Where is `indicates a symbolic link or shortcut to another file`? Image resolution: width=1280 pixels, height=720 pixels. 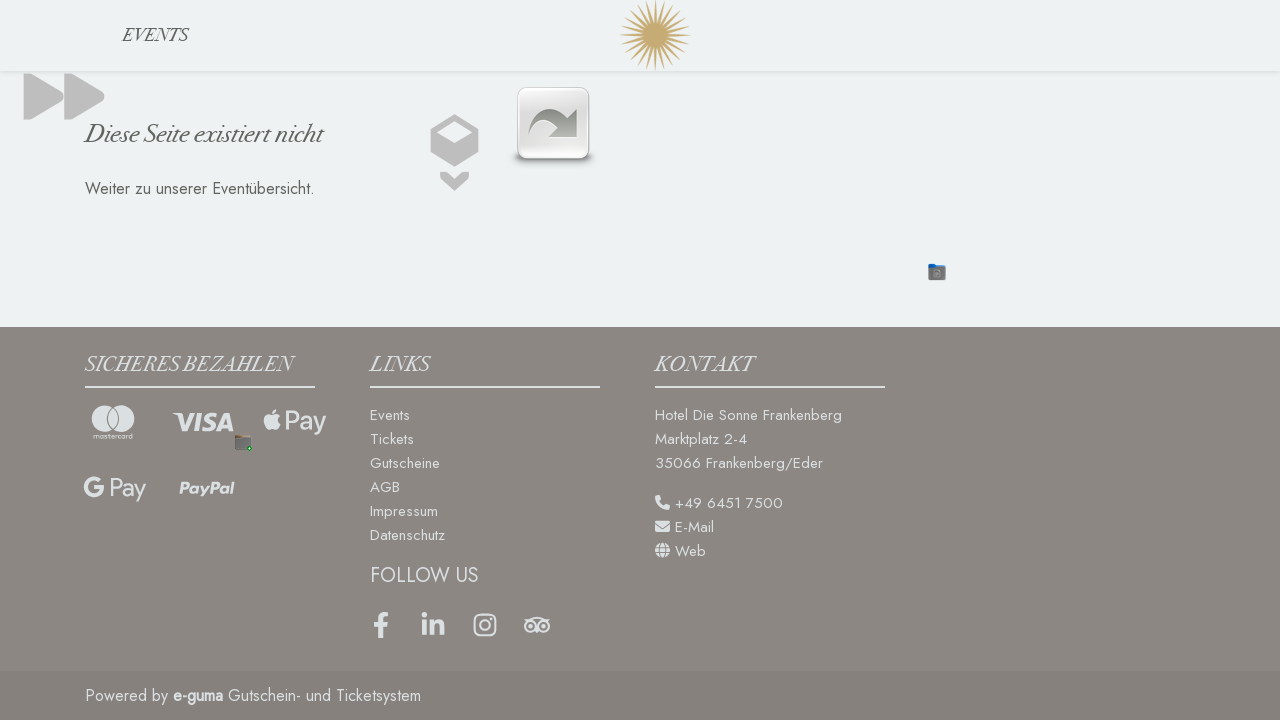
indicates a symbolic link or shortcut to another file is located at coordinates (554, 127).